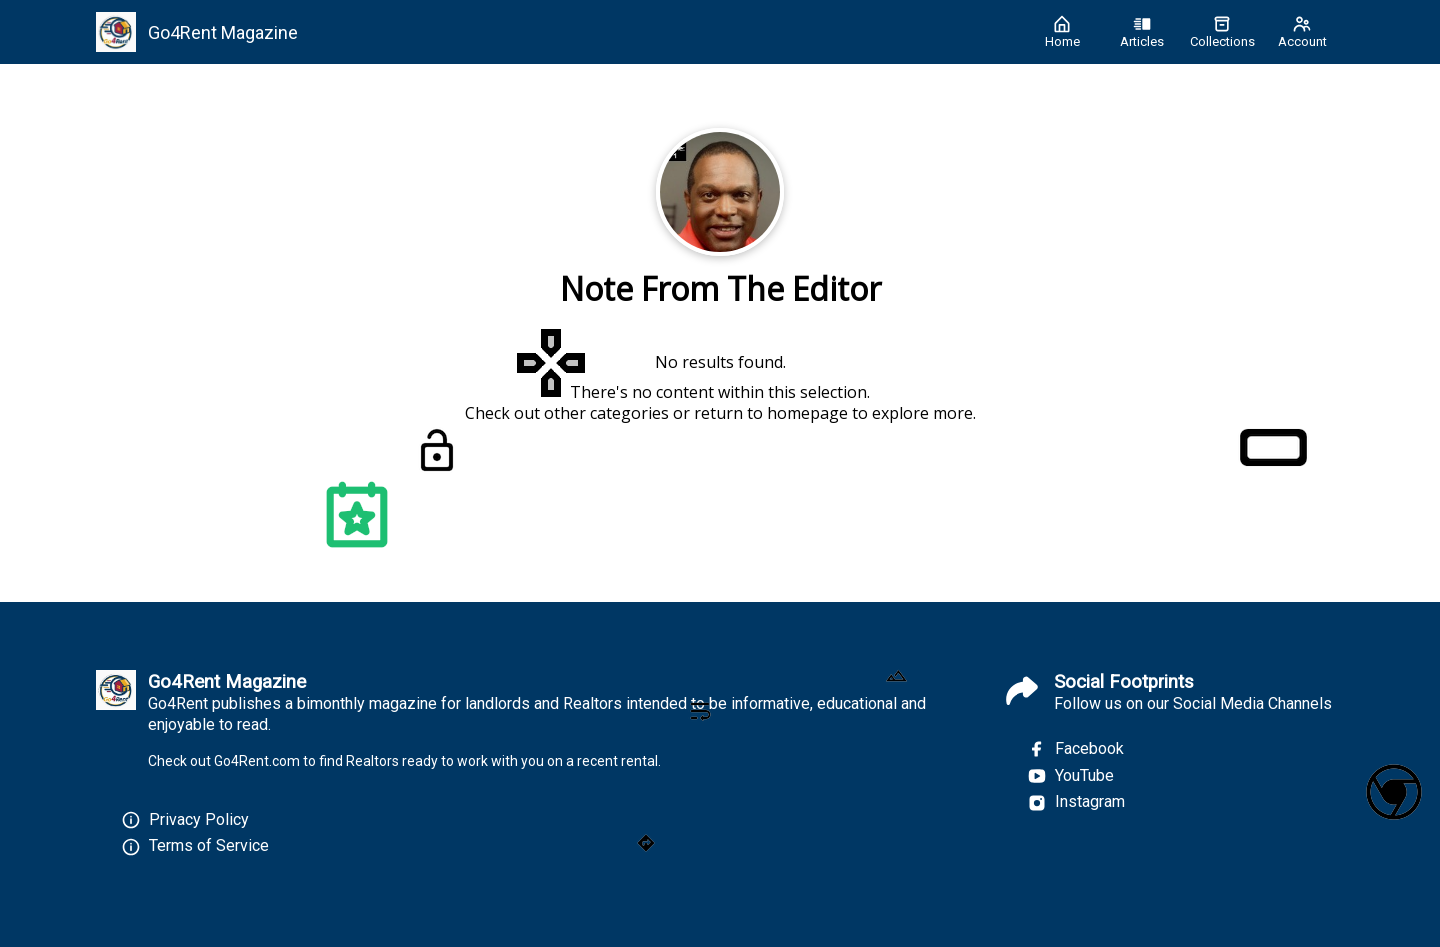 The width and height of the screenshot is (1440, 947). I want to click on get directions to a destination, so click(646, 843).